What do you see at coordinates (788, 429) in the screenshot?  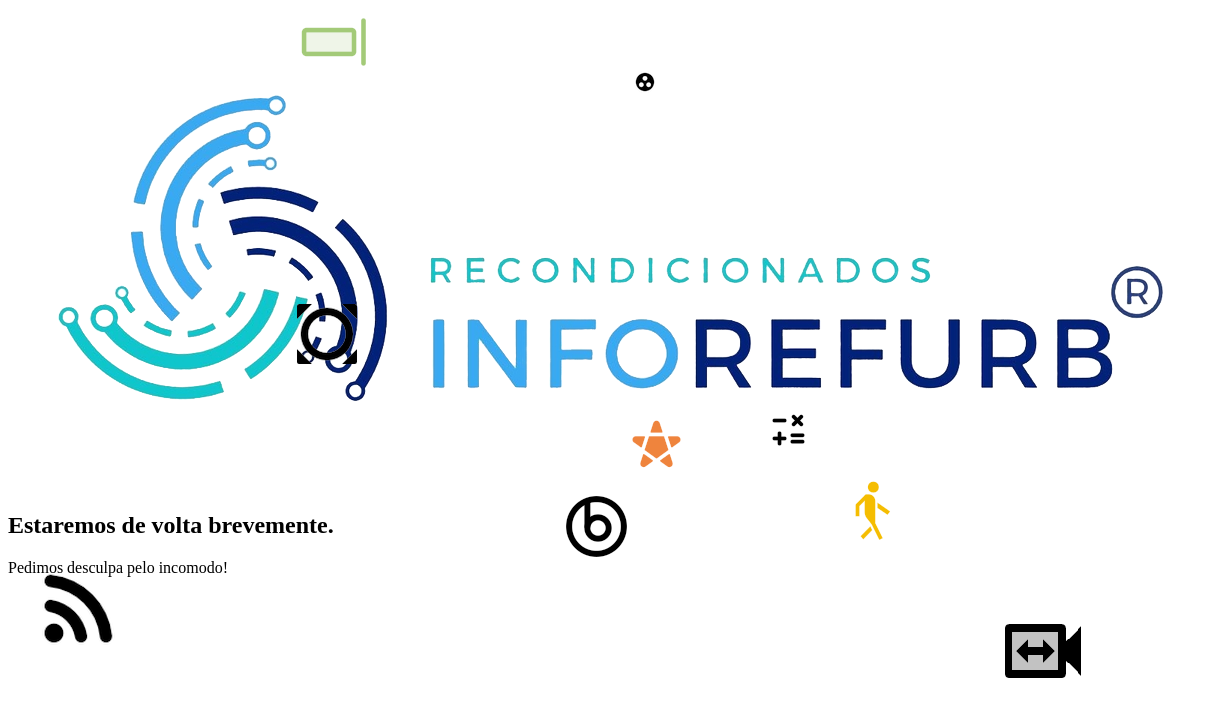 I see `open calculator` at bounding box center [788, 429].